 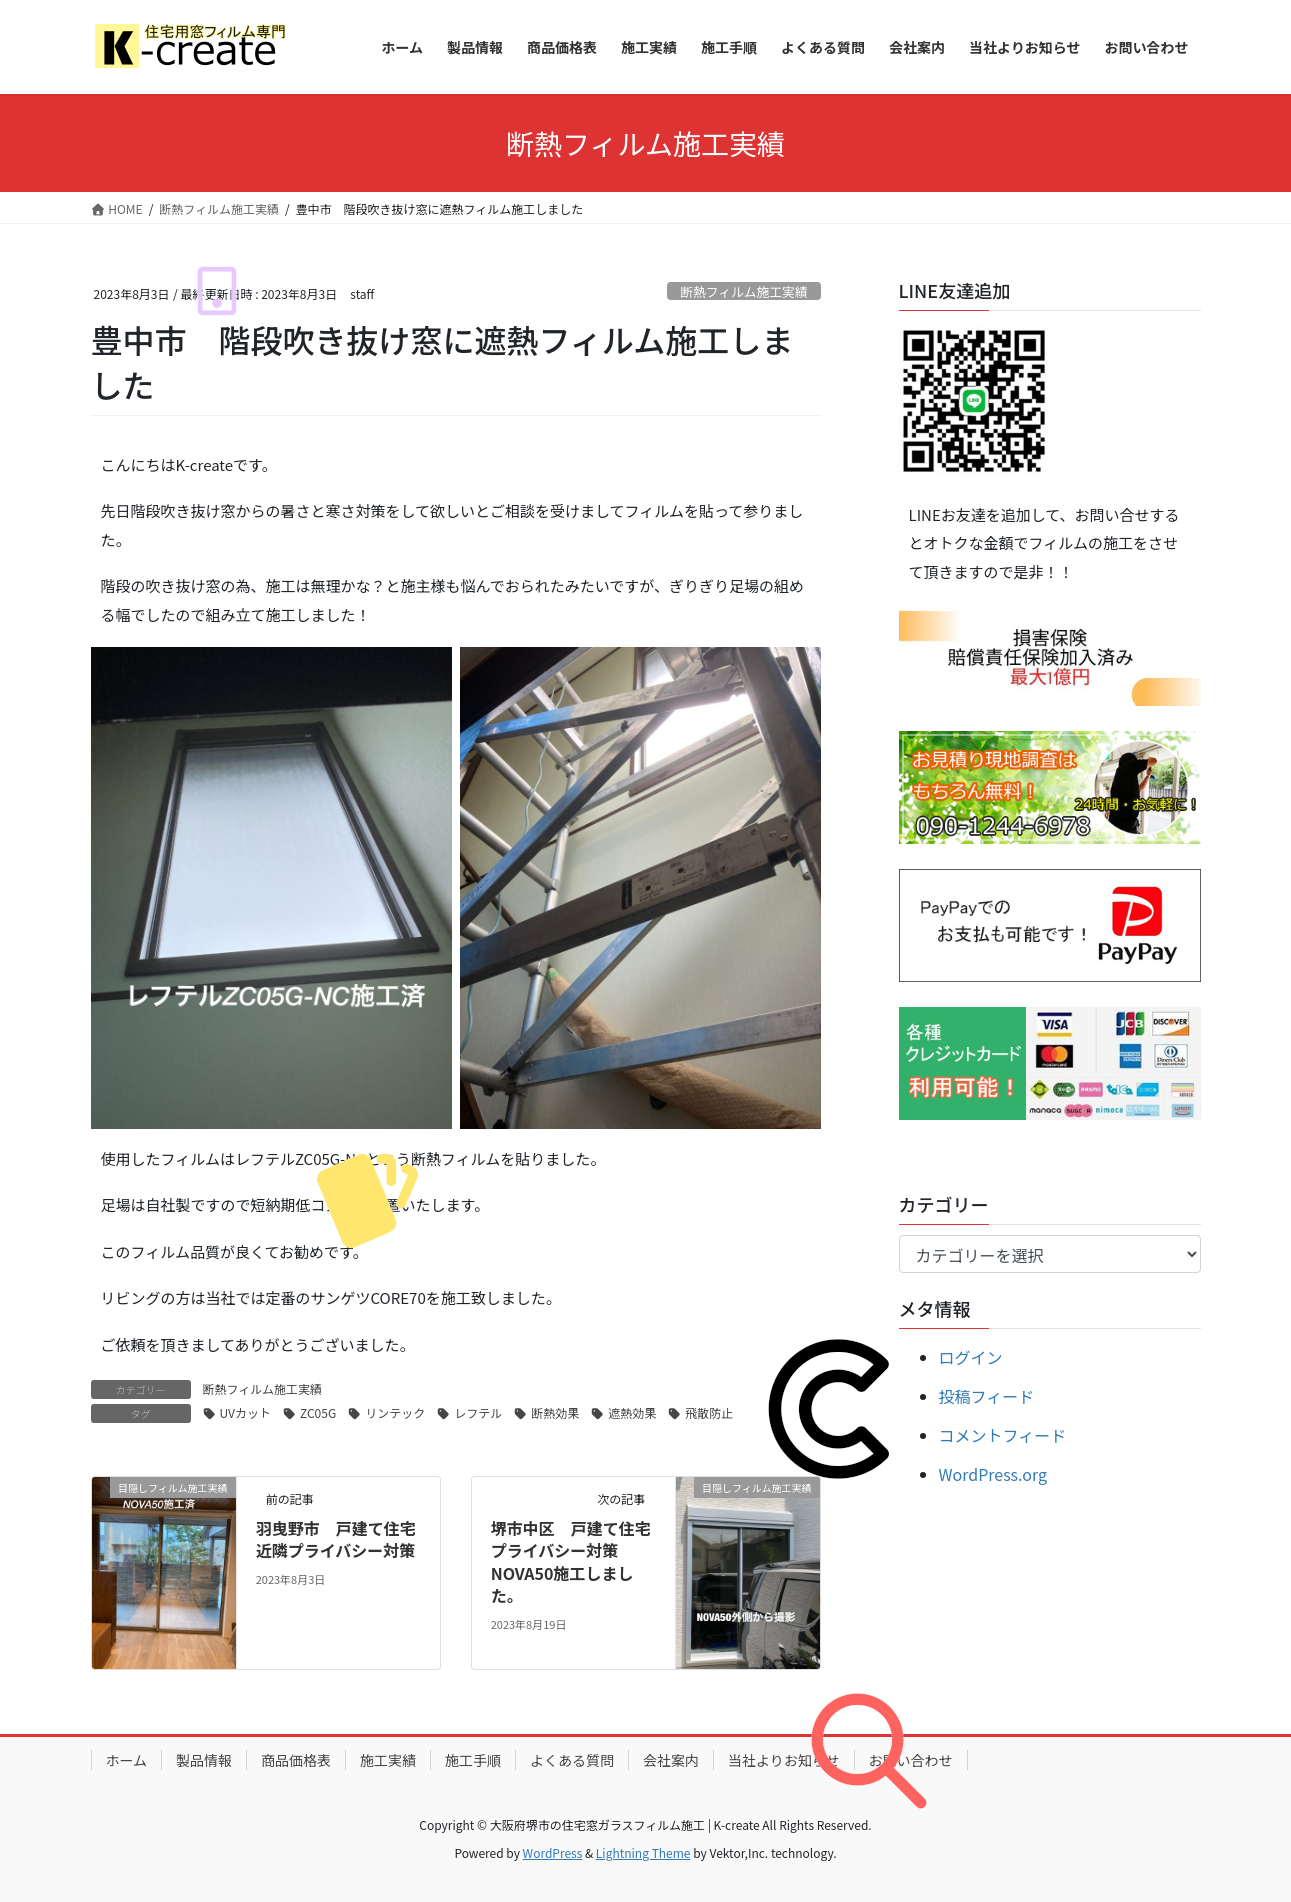 What do you see at coordinates (217, 291) in the screenshot?
I see `switch to tablet view` at bounding box center [217, 291].